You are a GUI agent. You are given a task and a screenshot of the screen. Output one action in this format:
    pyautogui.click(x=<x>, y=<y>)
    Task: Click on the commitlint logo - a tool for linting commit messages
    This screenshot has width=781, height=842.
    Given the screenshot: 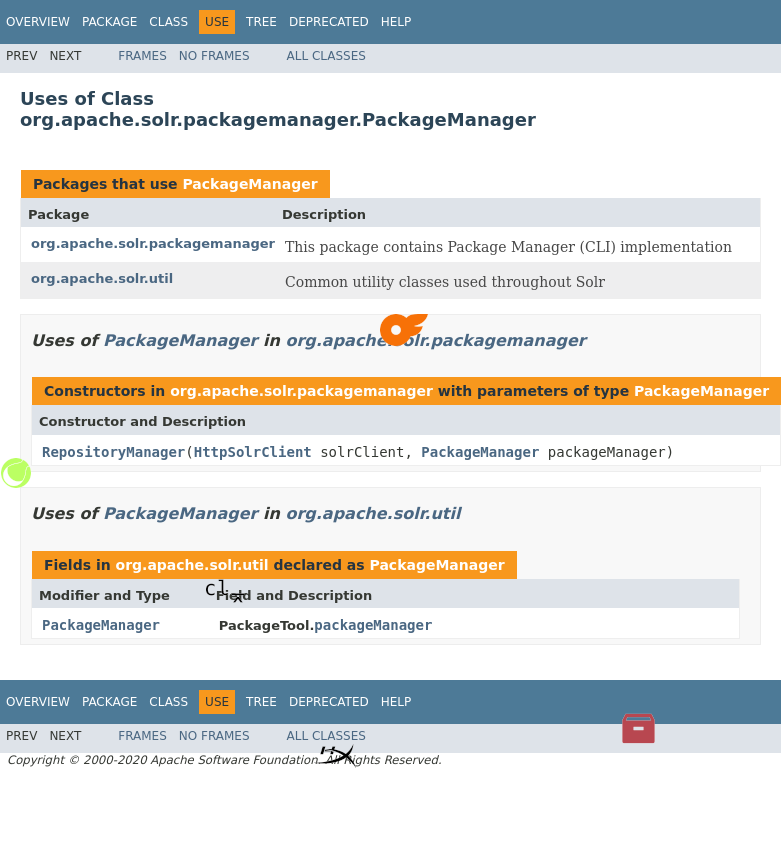 What is the action you would take?
    pyautogui.click(x=225, y=591)
    